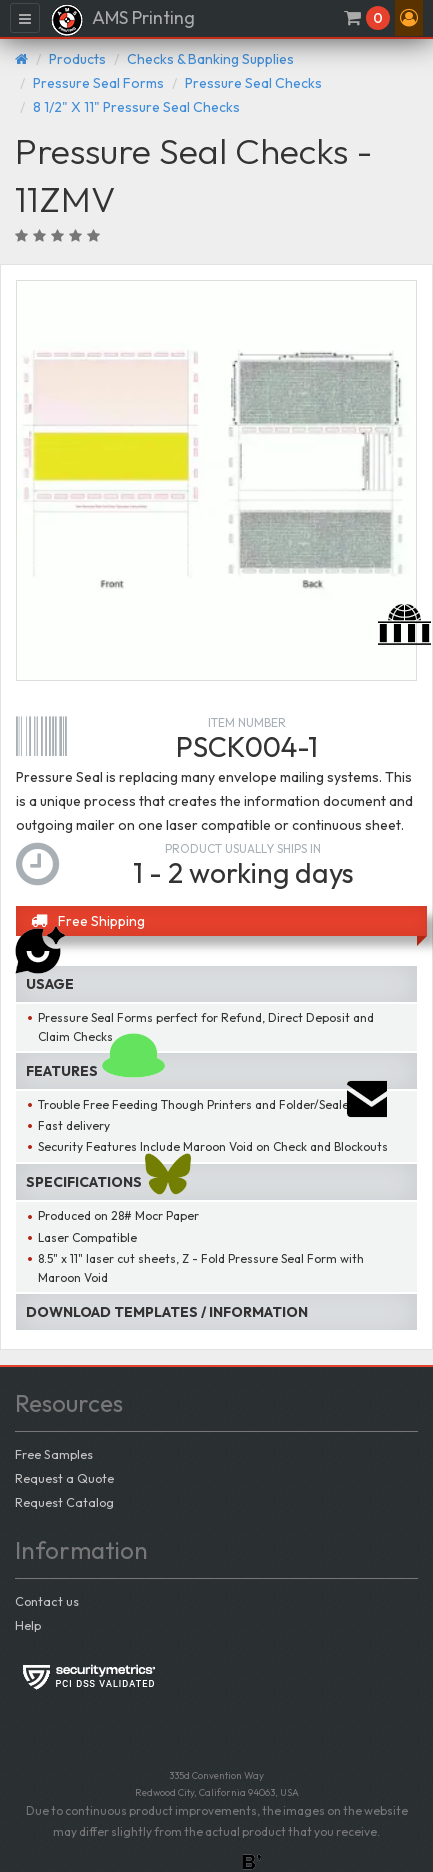  Describe the element at coordinates (168, 1174) in the screenshot. I see `open the Bluesky app` at that location.